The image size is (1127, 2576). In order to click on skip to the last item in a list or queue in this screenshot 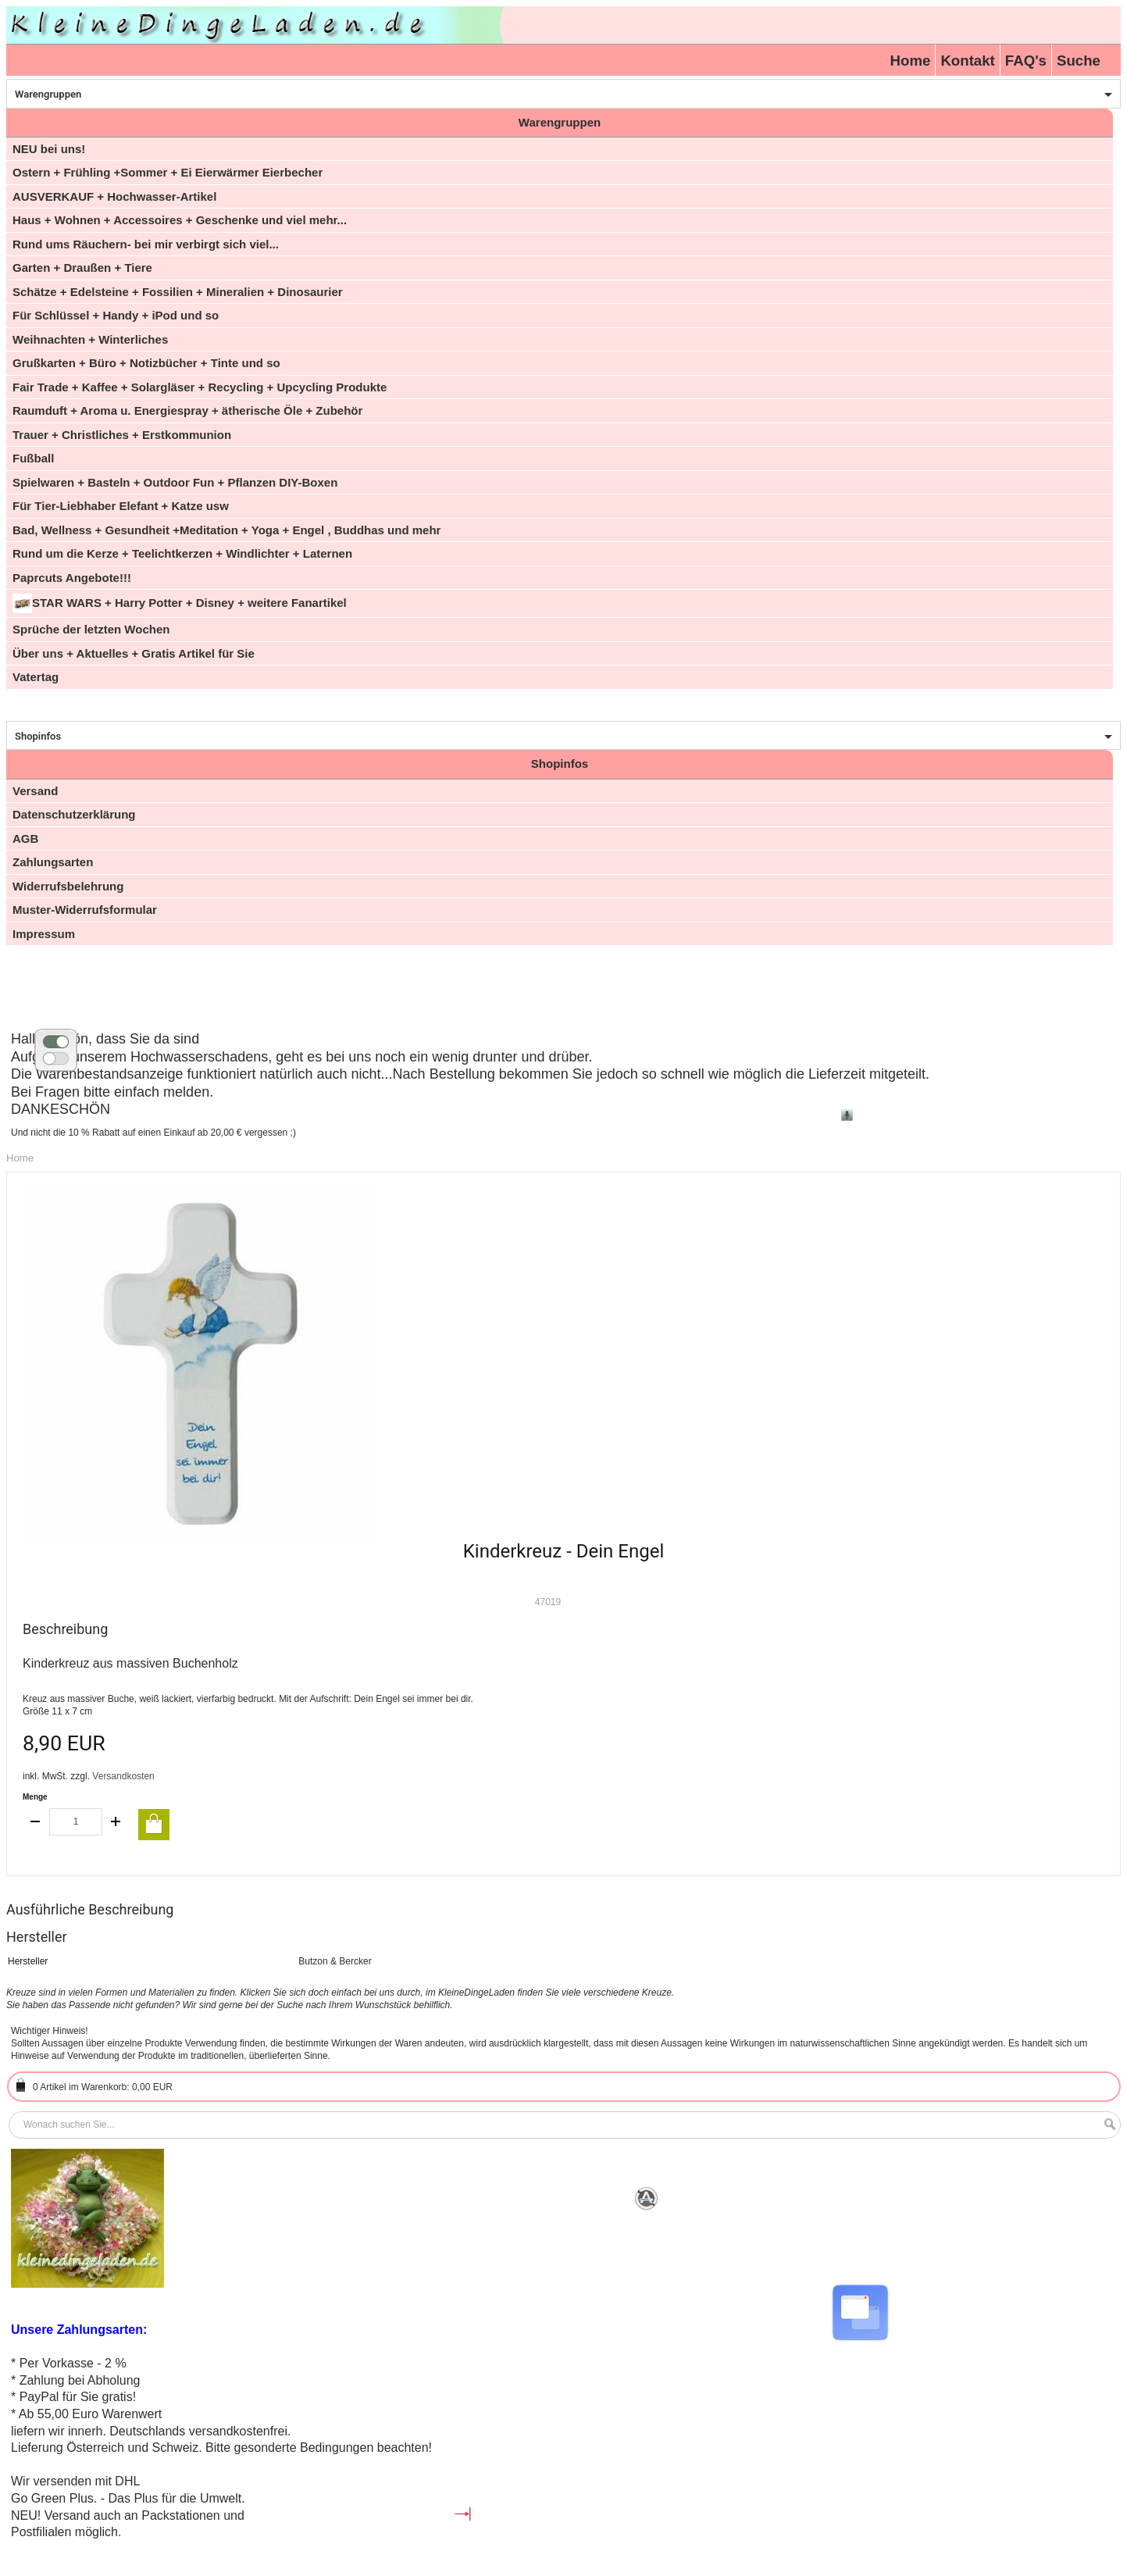, I will do `click(462, 2514)`.